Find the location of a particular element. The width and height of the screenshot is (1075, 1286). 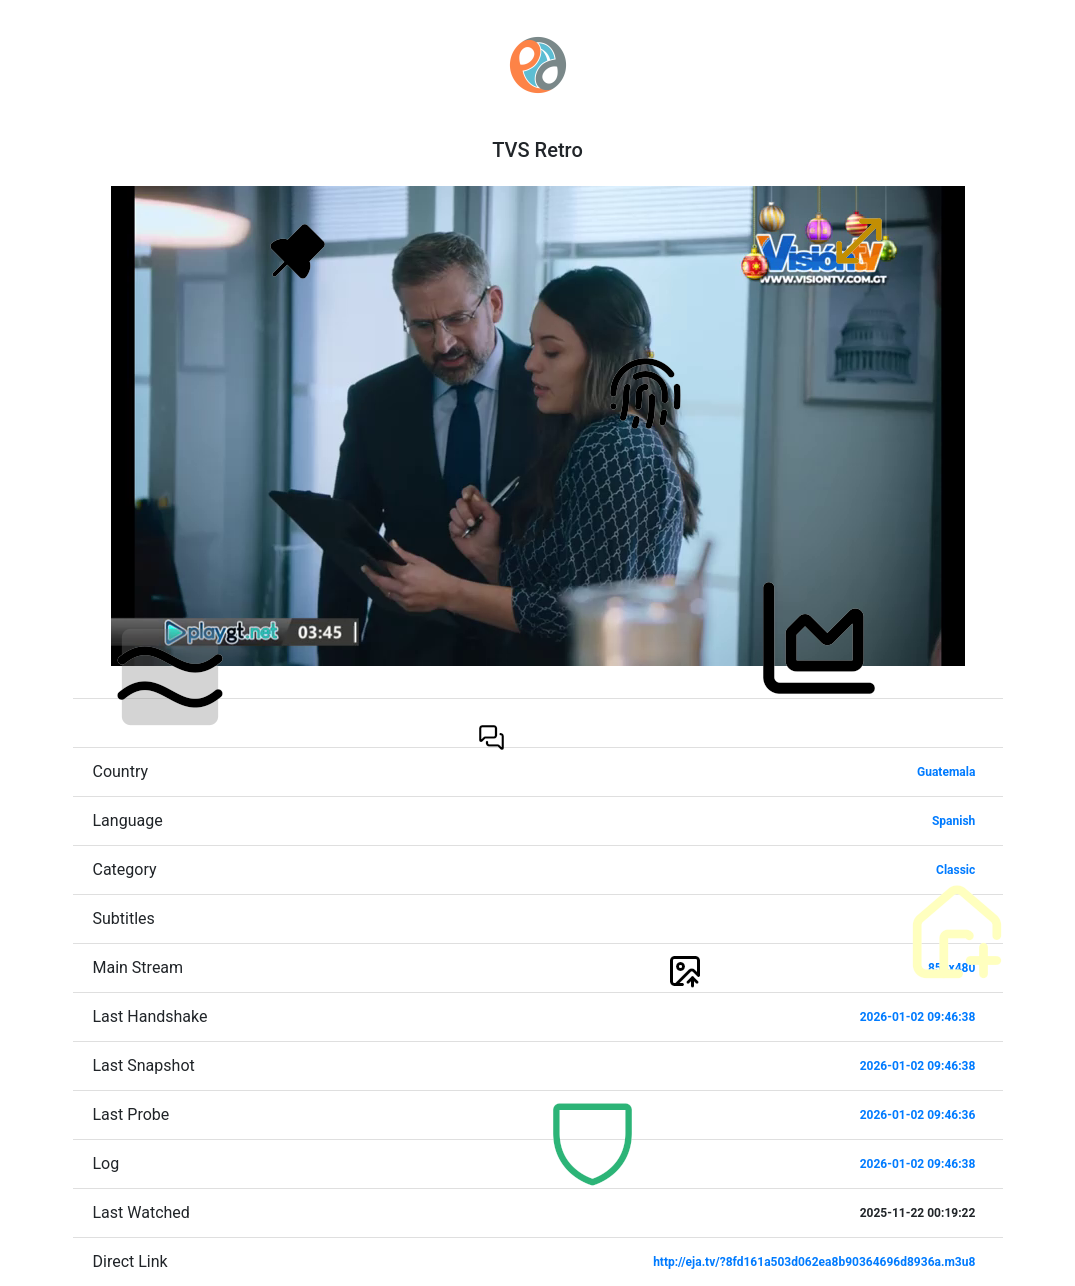

enable fingerprint authentication is located at coordinates (645, 393).